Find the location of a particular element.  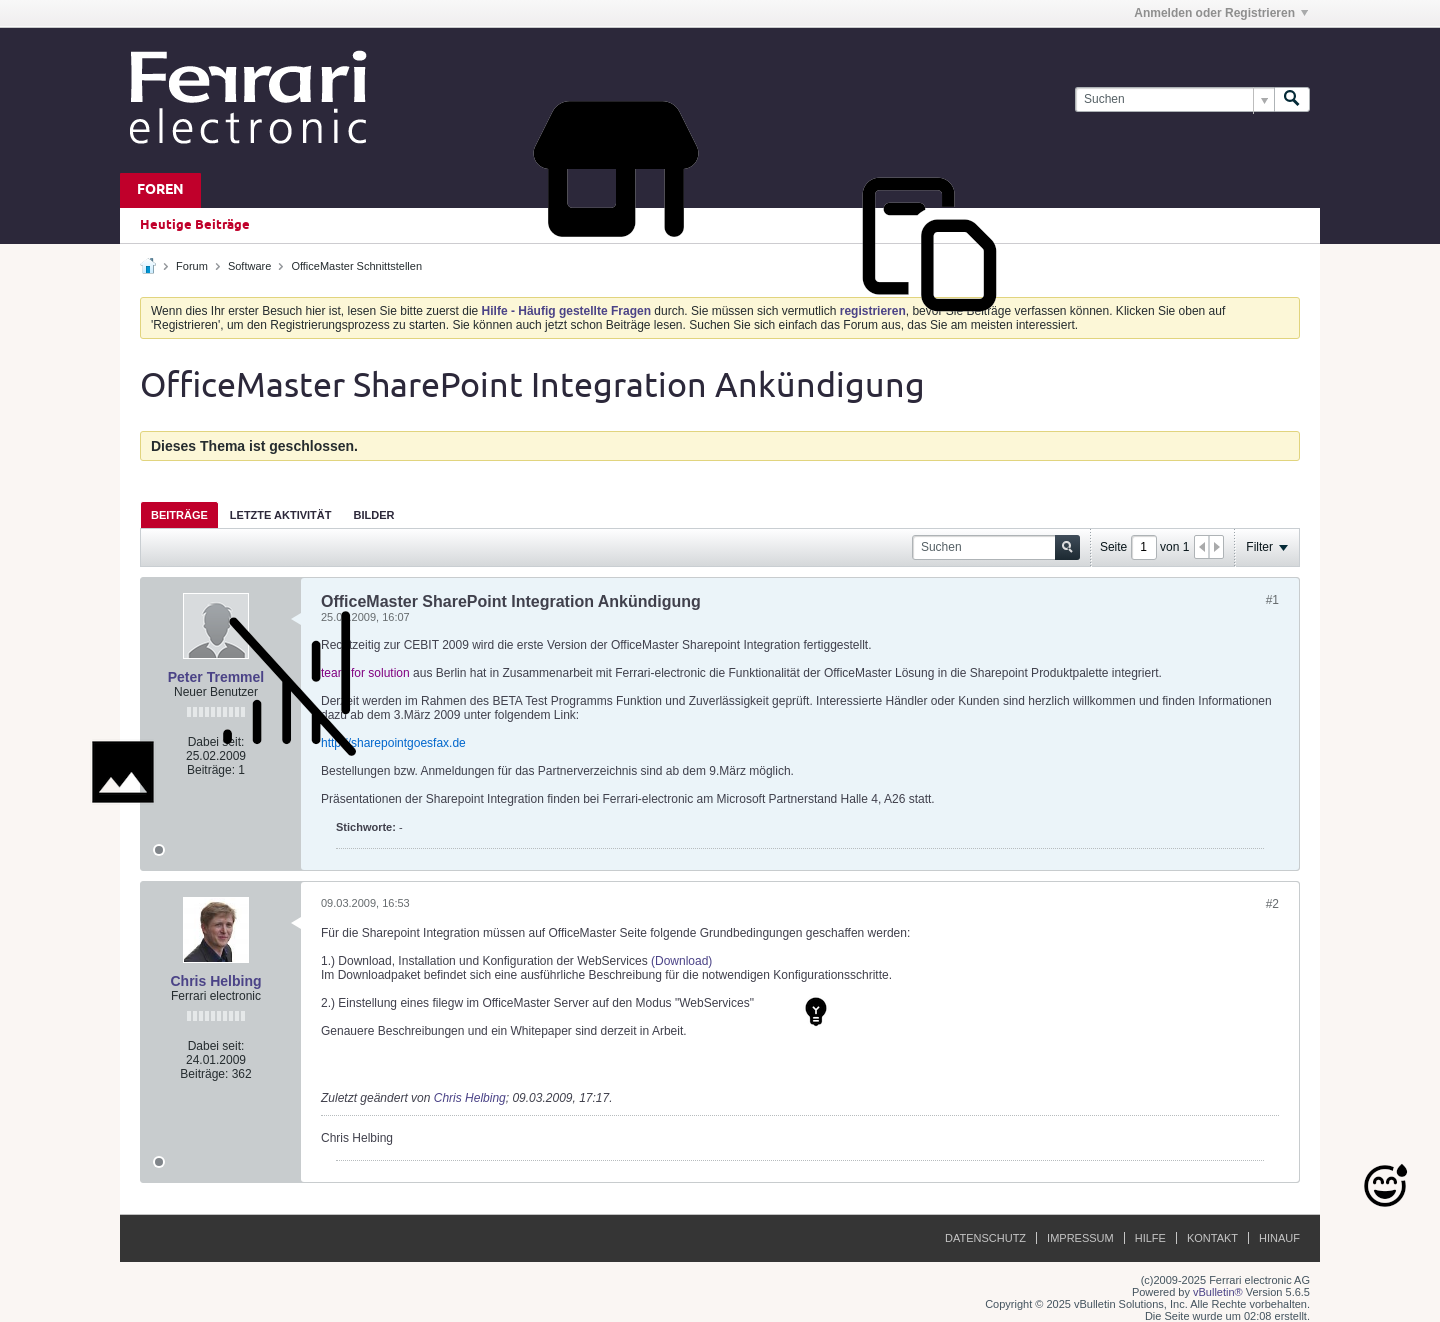

access tips or ideas is located at coordinates (816, 1011).